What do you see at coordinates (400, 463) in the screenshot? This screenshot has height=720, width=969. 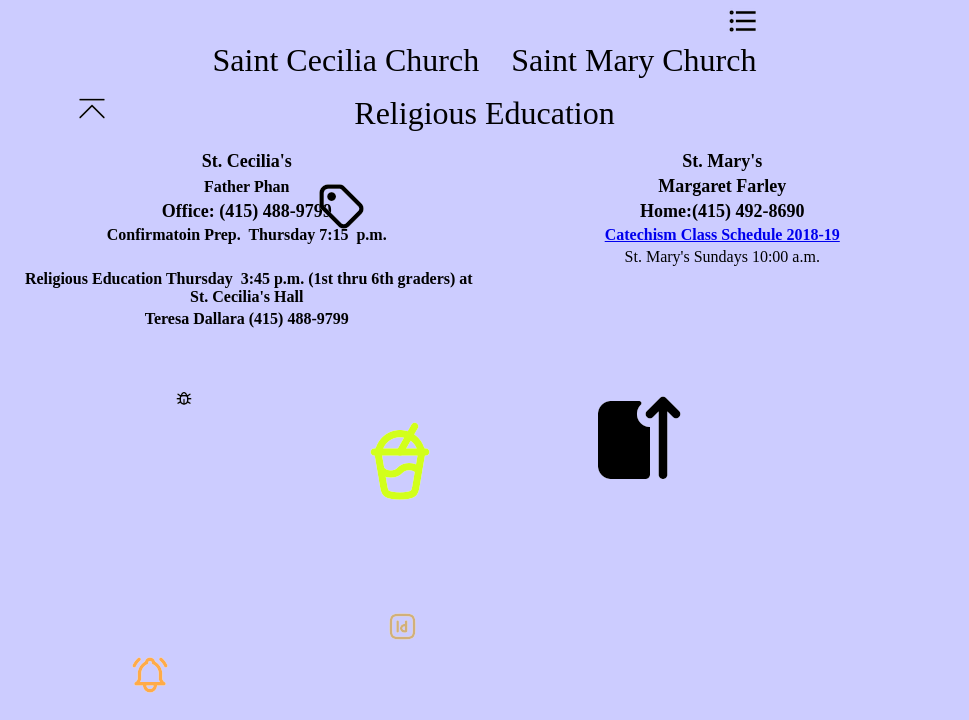 I see `order bubble tea or drinks` at bounding box center [400, 463].